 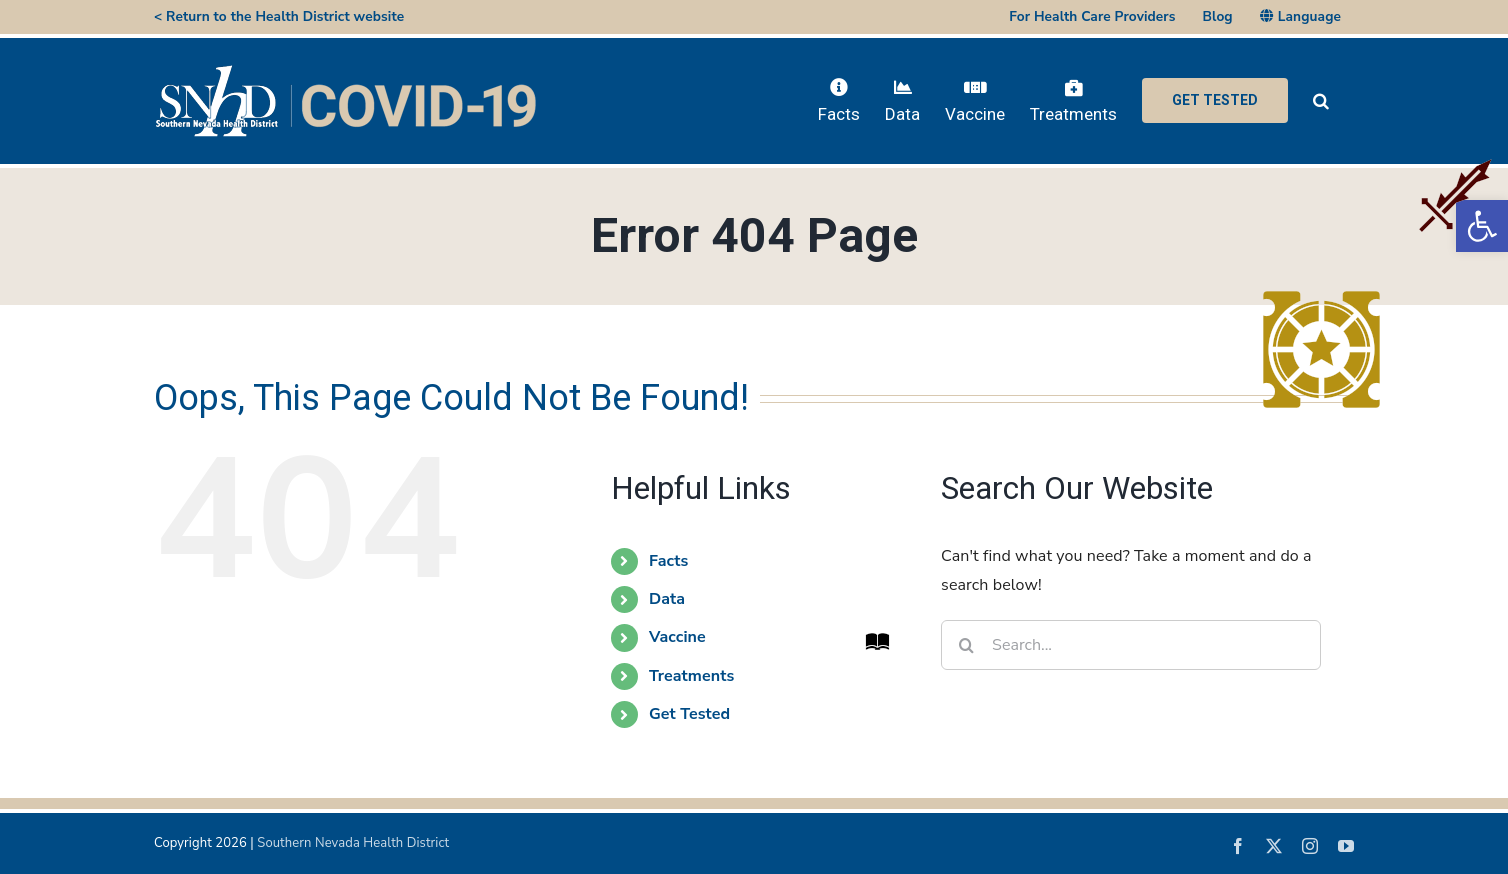 What do you see at coordinates (1454, 196) in the screenshot?
I see `equip a broken or shattered weapon` at bounding box center [1454, 196].